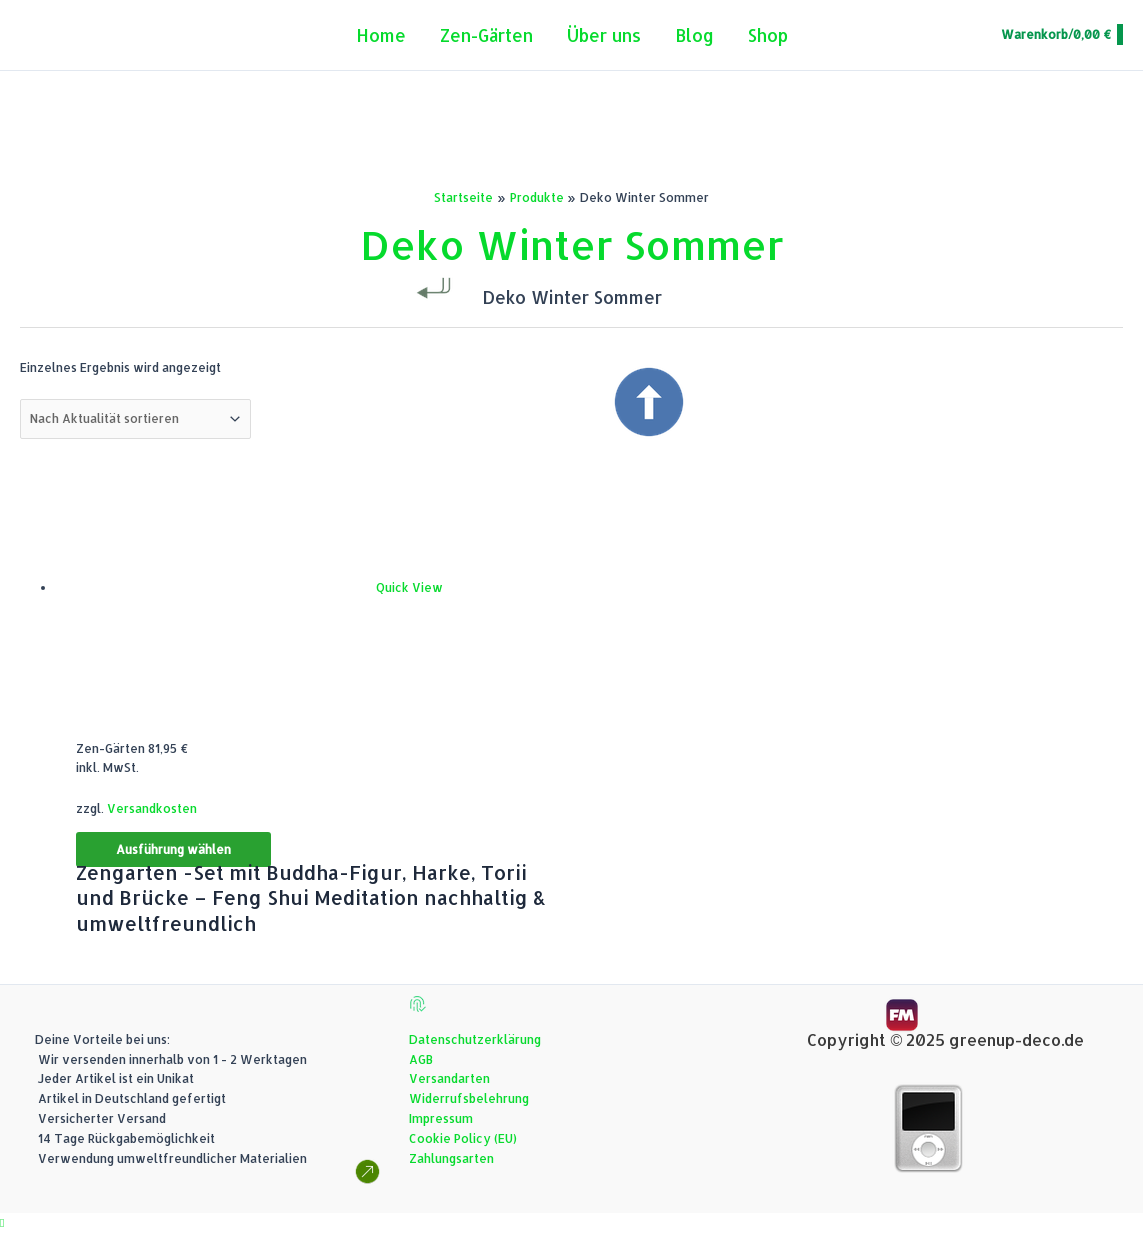 Image resolution: width=1143 pixels, height=1234 pixels. I want to click on fingerprint successfully recognized, so click(418, 1004).